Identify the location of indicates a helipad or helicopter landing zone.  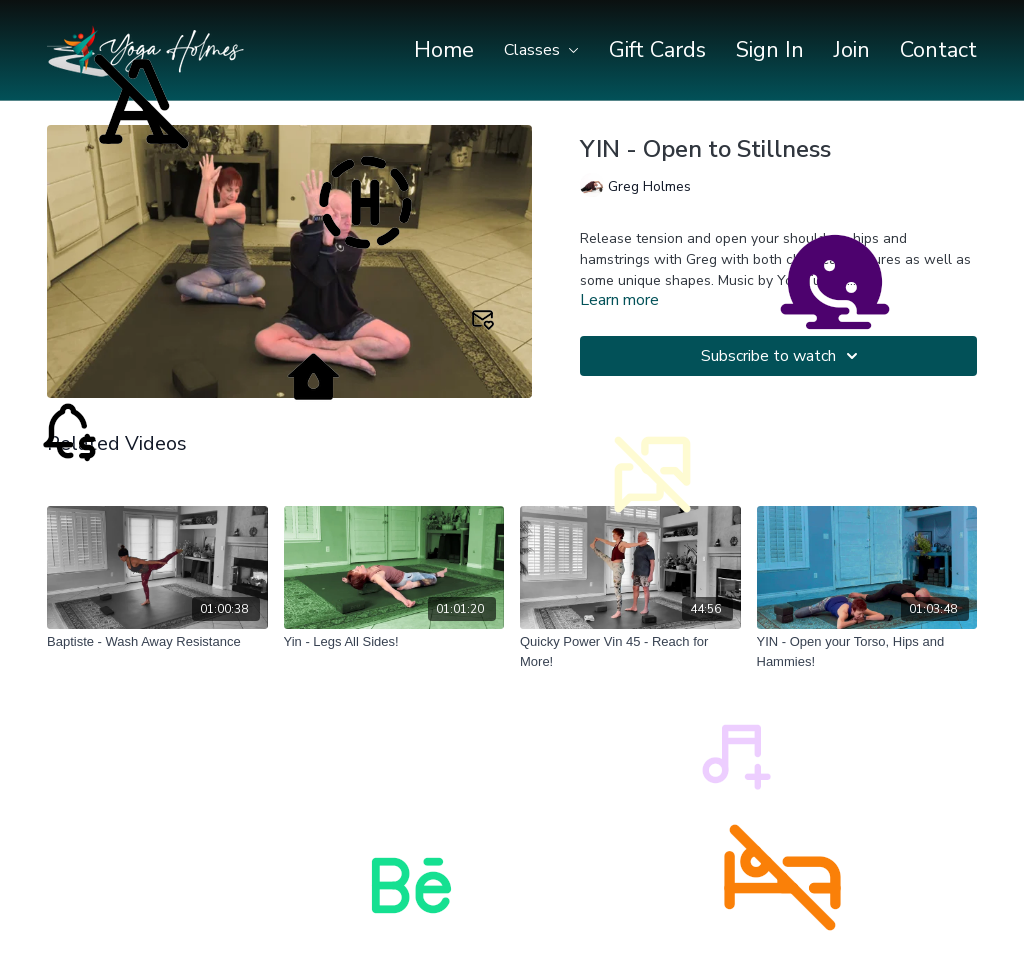
(365, 202).